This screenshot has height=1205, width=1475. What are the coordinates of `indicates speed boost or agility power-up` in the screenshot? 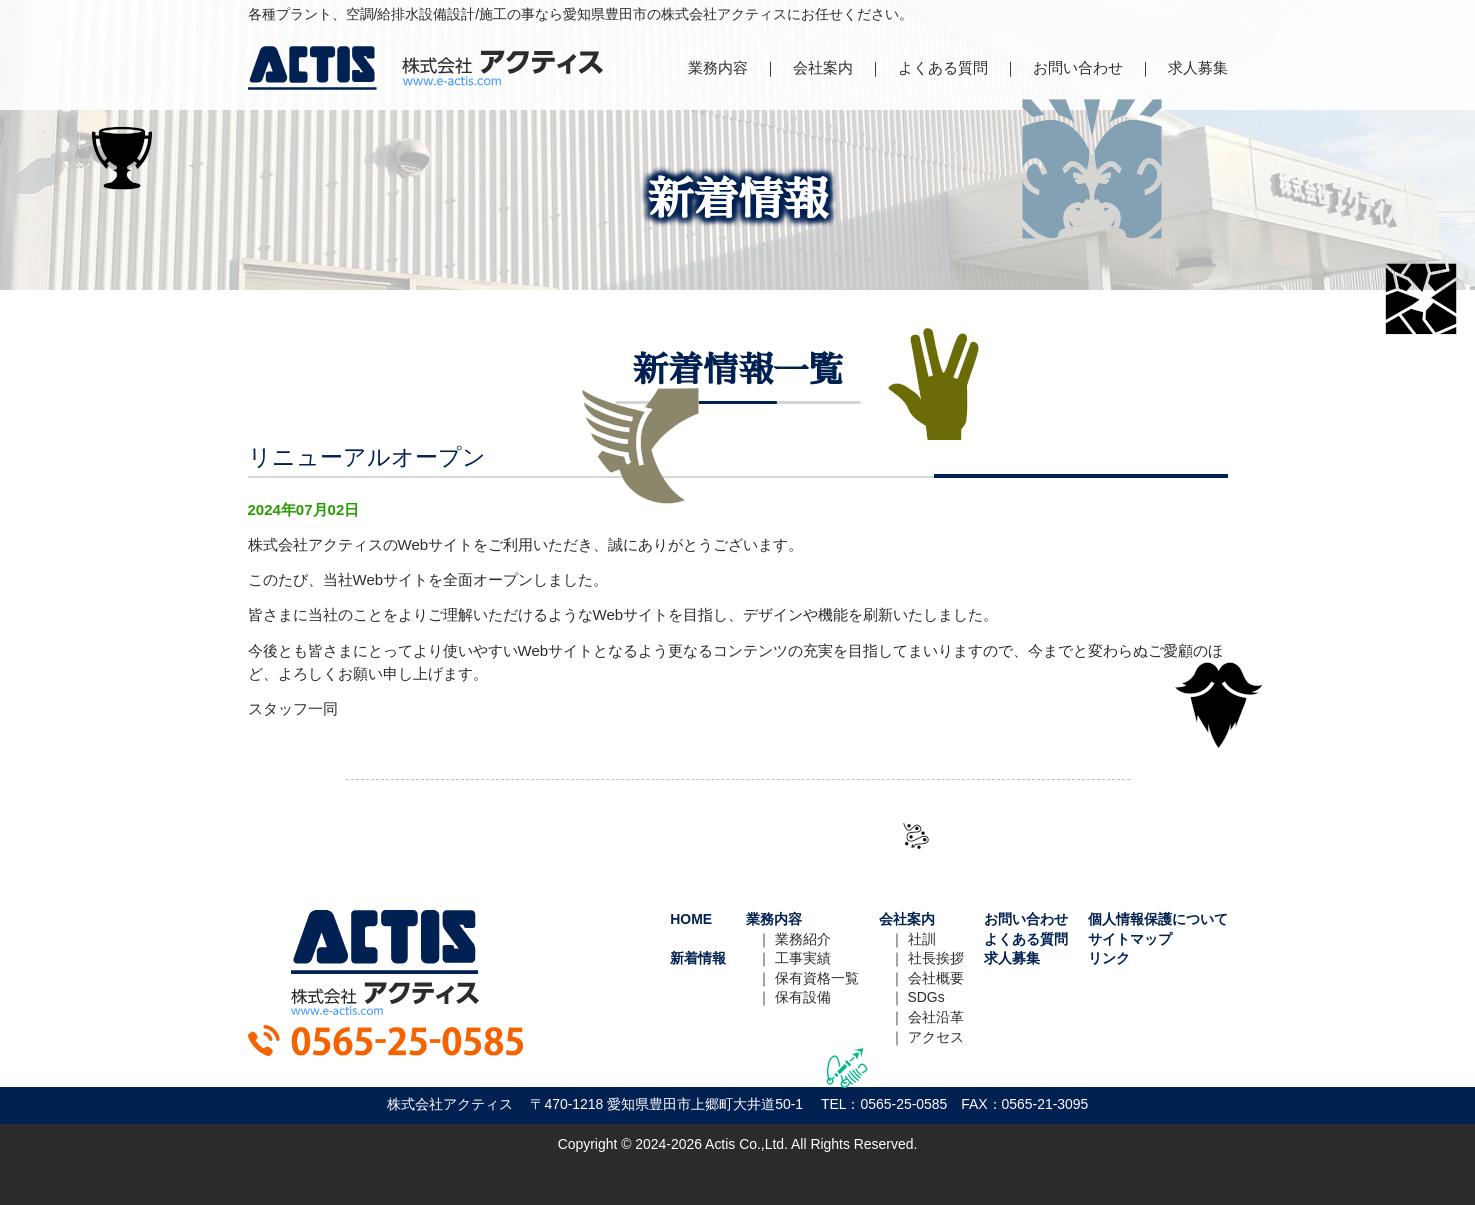 It's located at (640, 446).